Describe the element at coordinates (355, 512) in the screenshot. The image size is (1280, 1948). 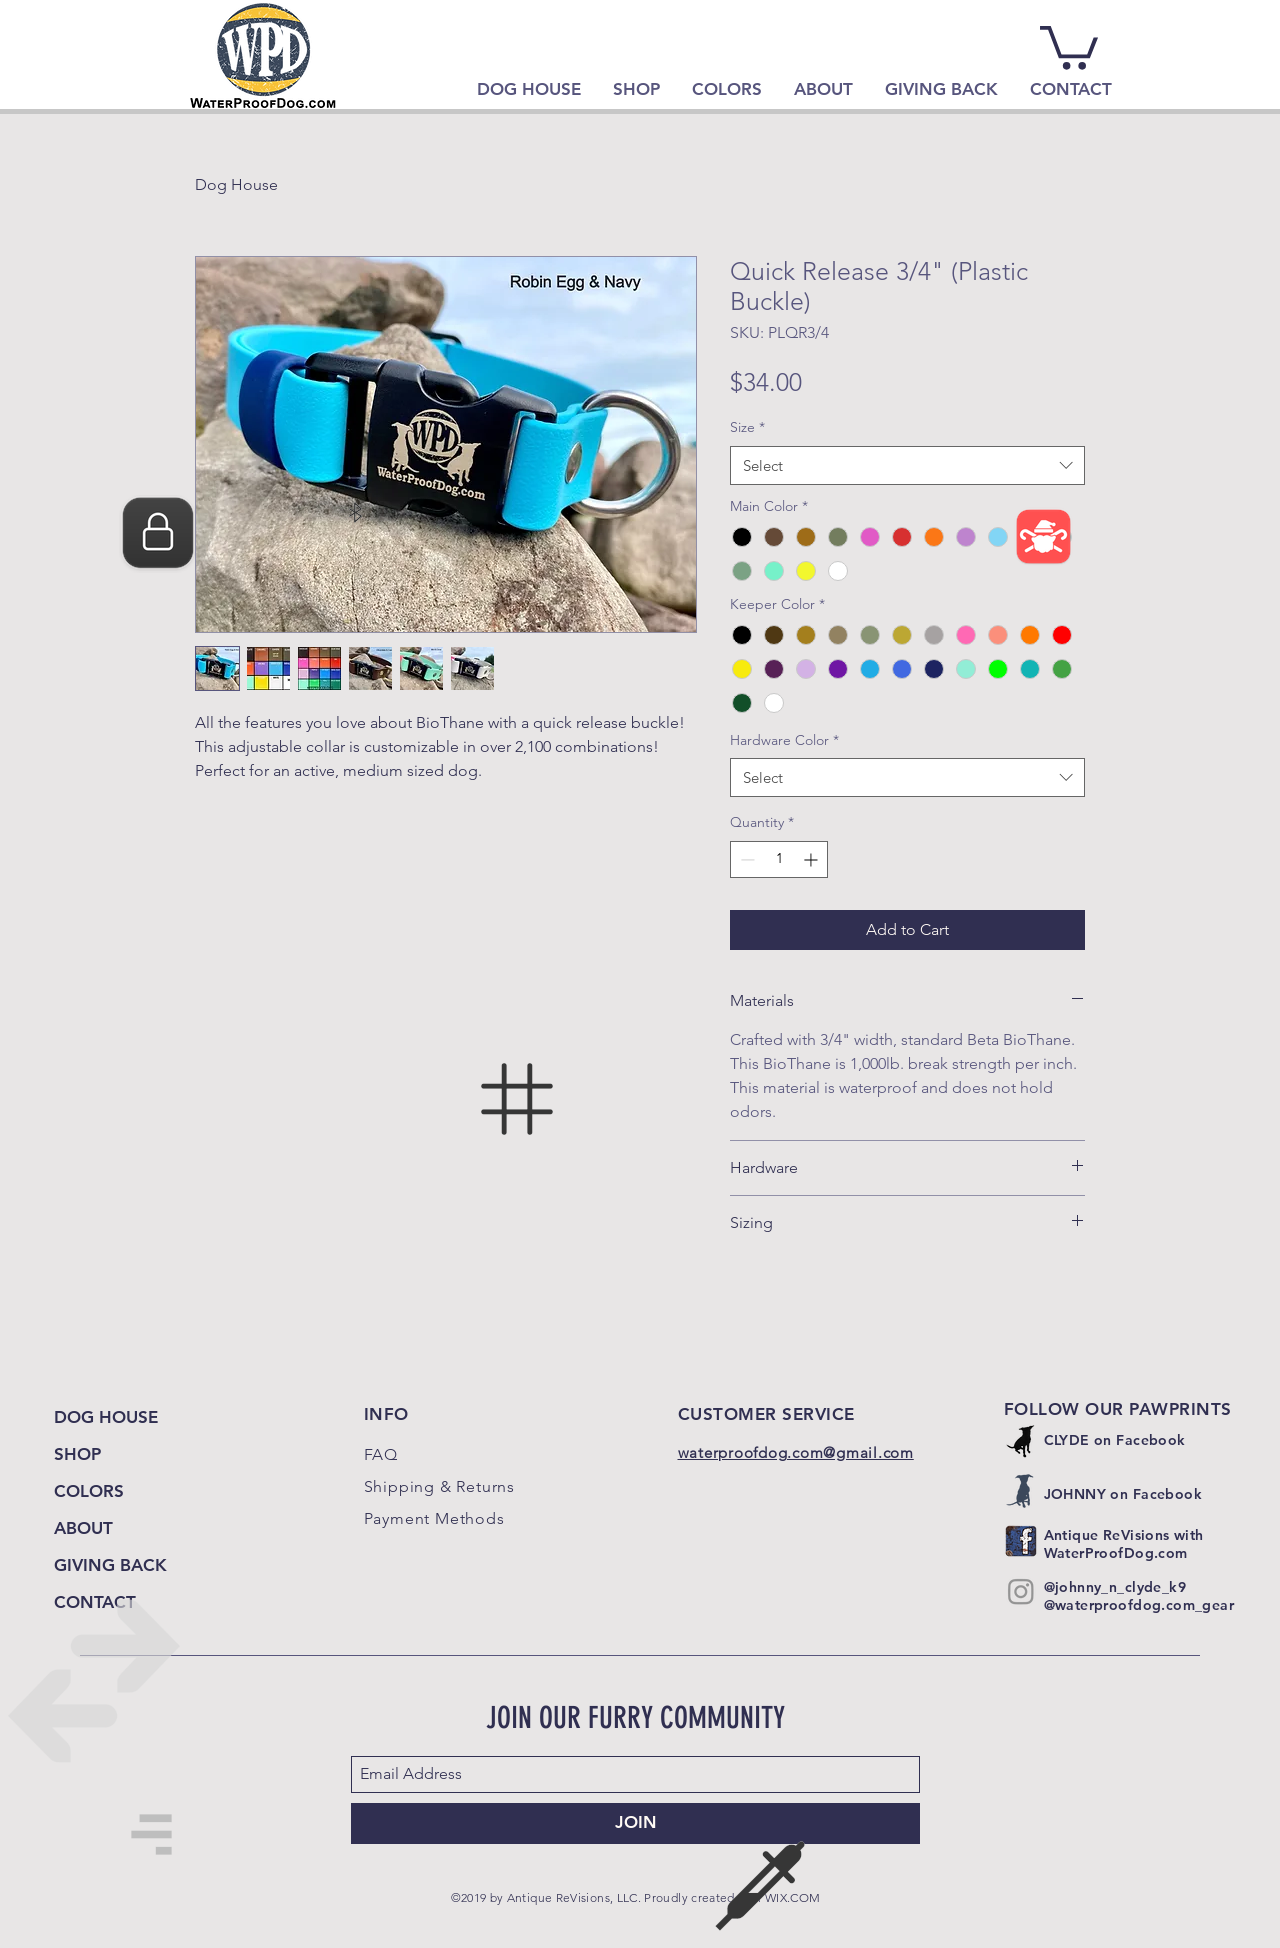
I see `access bluetooth settings` at that location.